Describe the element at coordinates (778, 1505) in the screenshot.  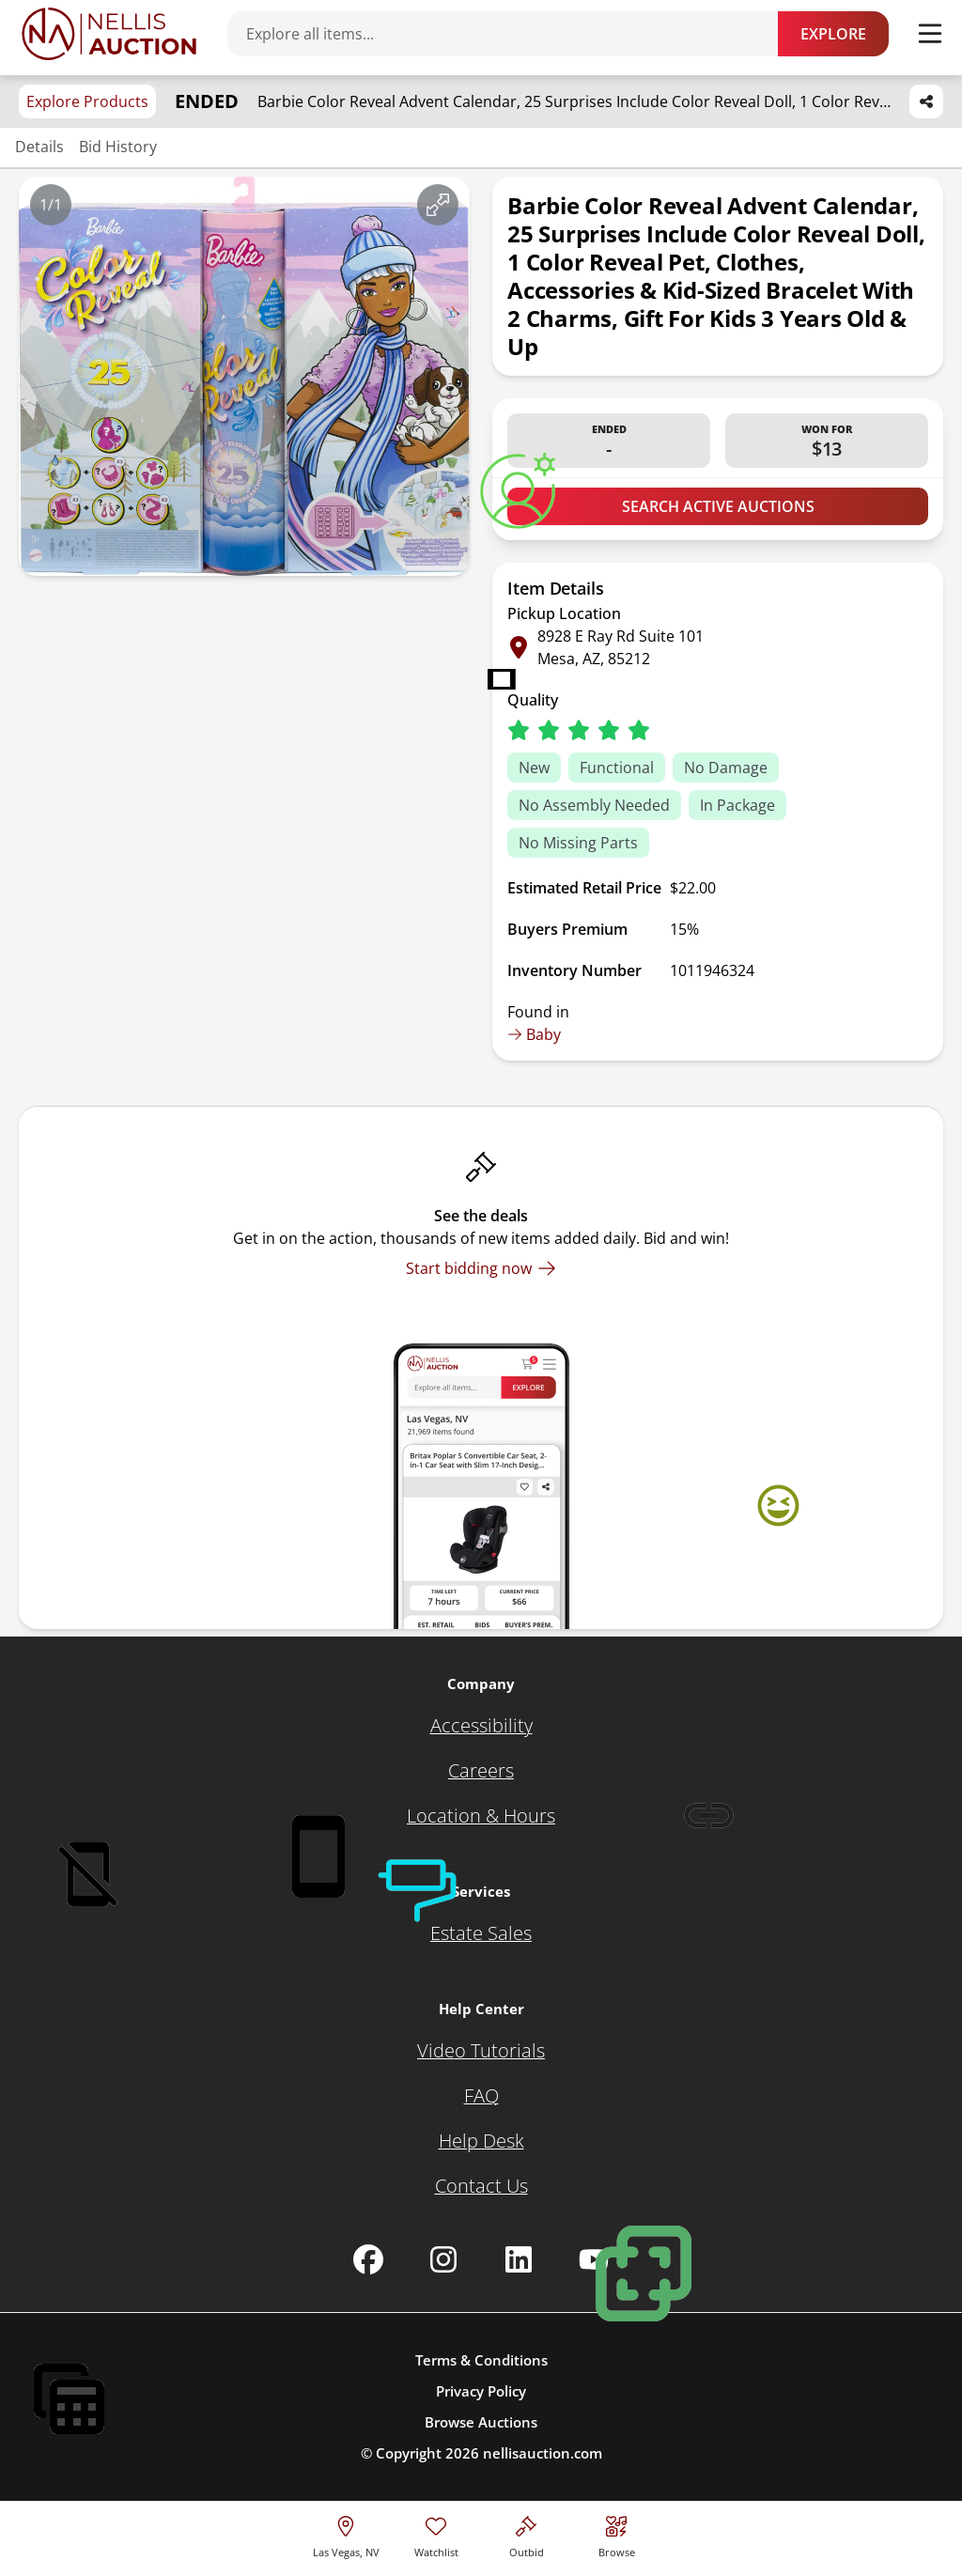
I see `react with a laughing emoji` at that location.